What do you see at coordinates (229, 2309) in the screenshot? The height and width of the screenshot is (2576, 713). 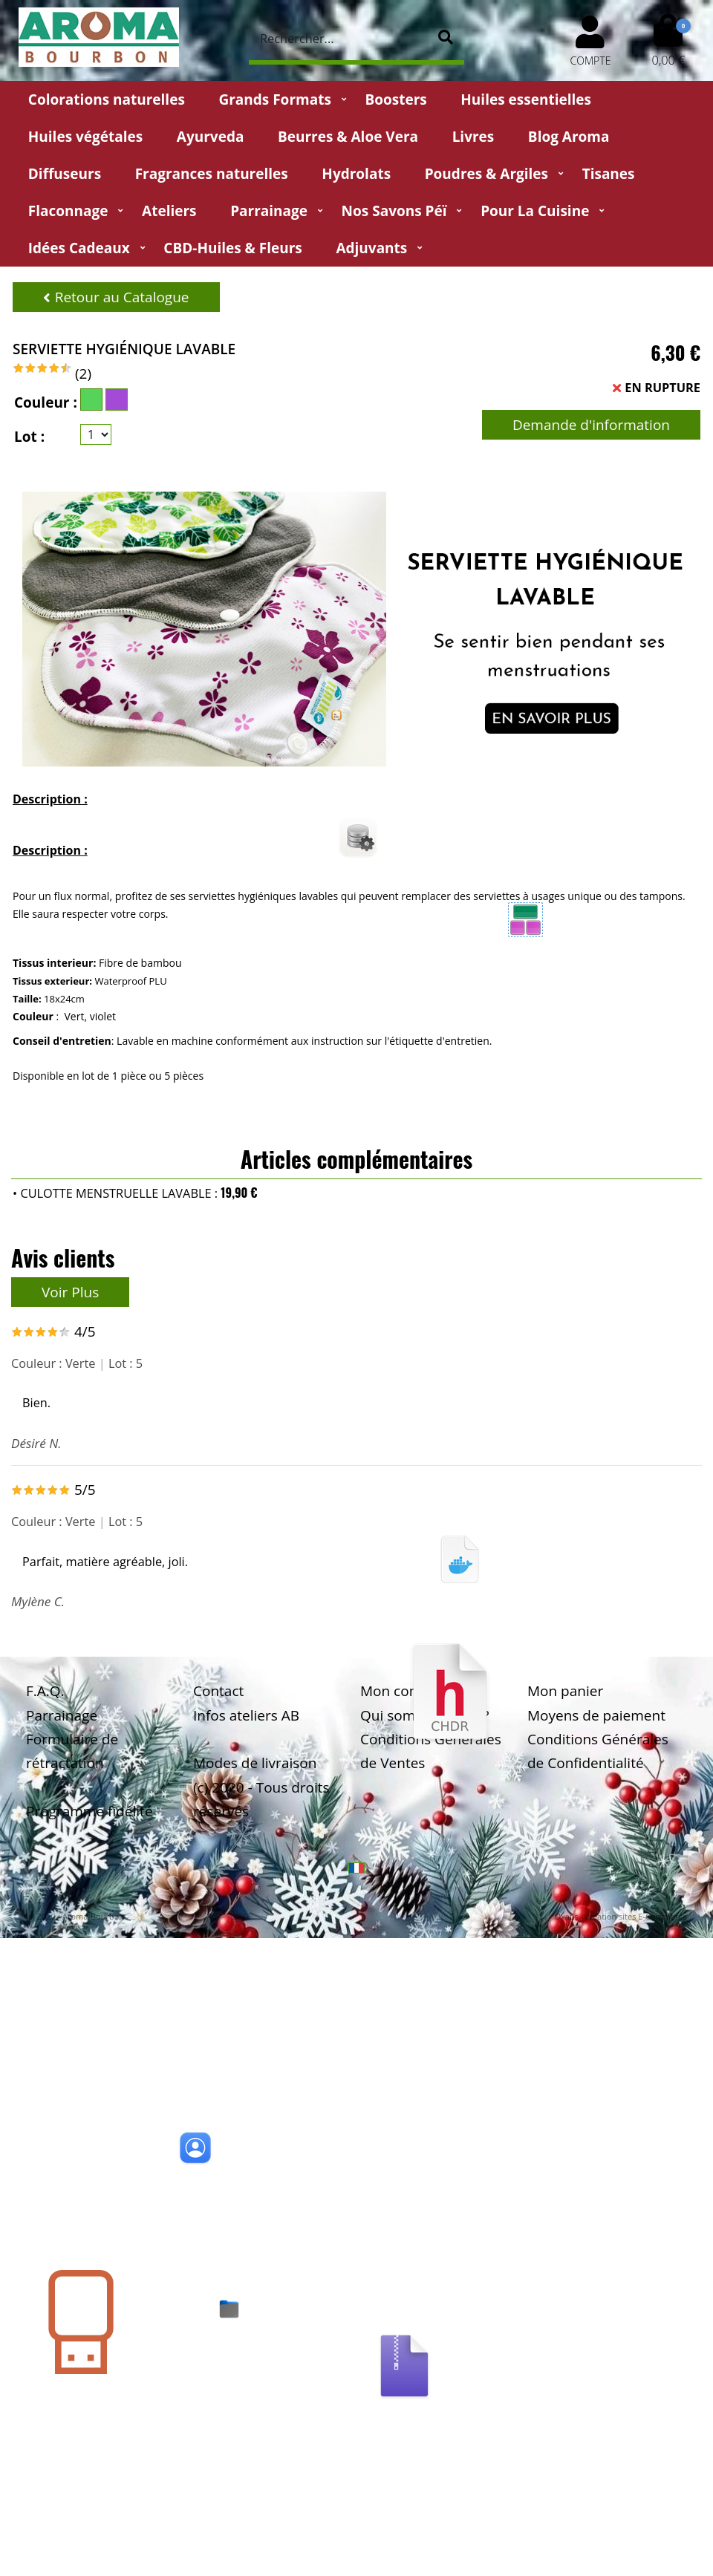 I see `open a folder to view its contents` at bounding box center [229, 2309].